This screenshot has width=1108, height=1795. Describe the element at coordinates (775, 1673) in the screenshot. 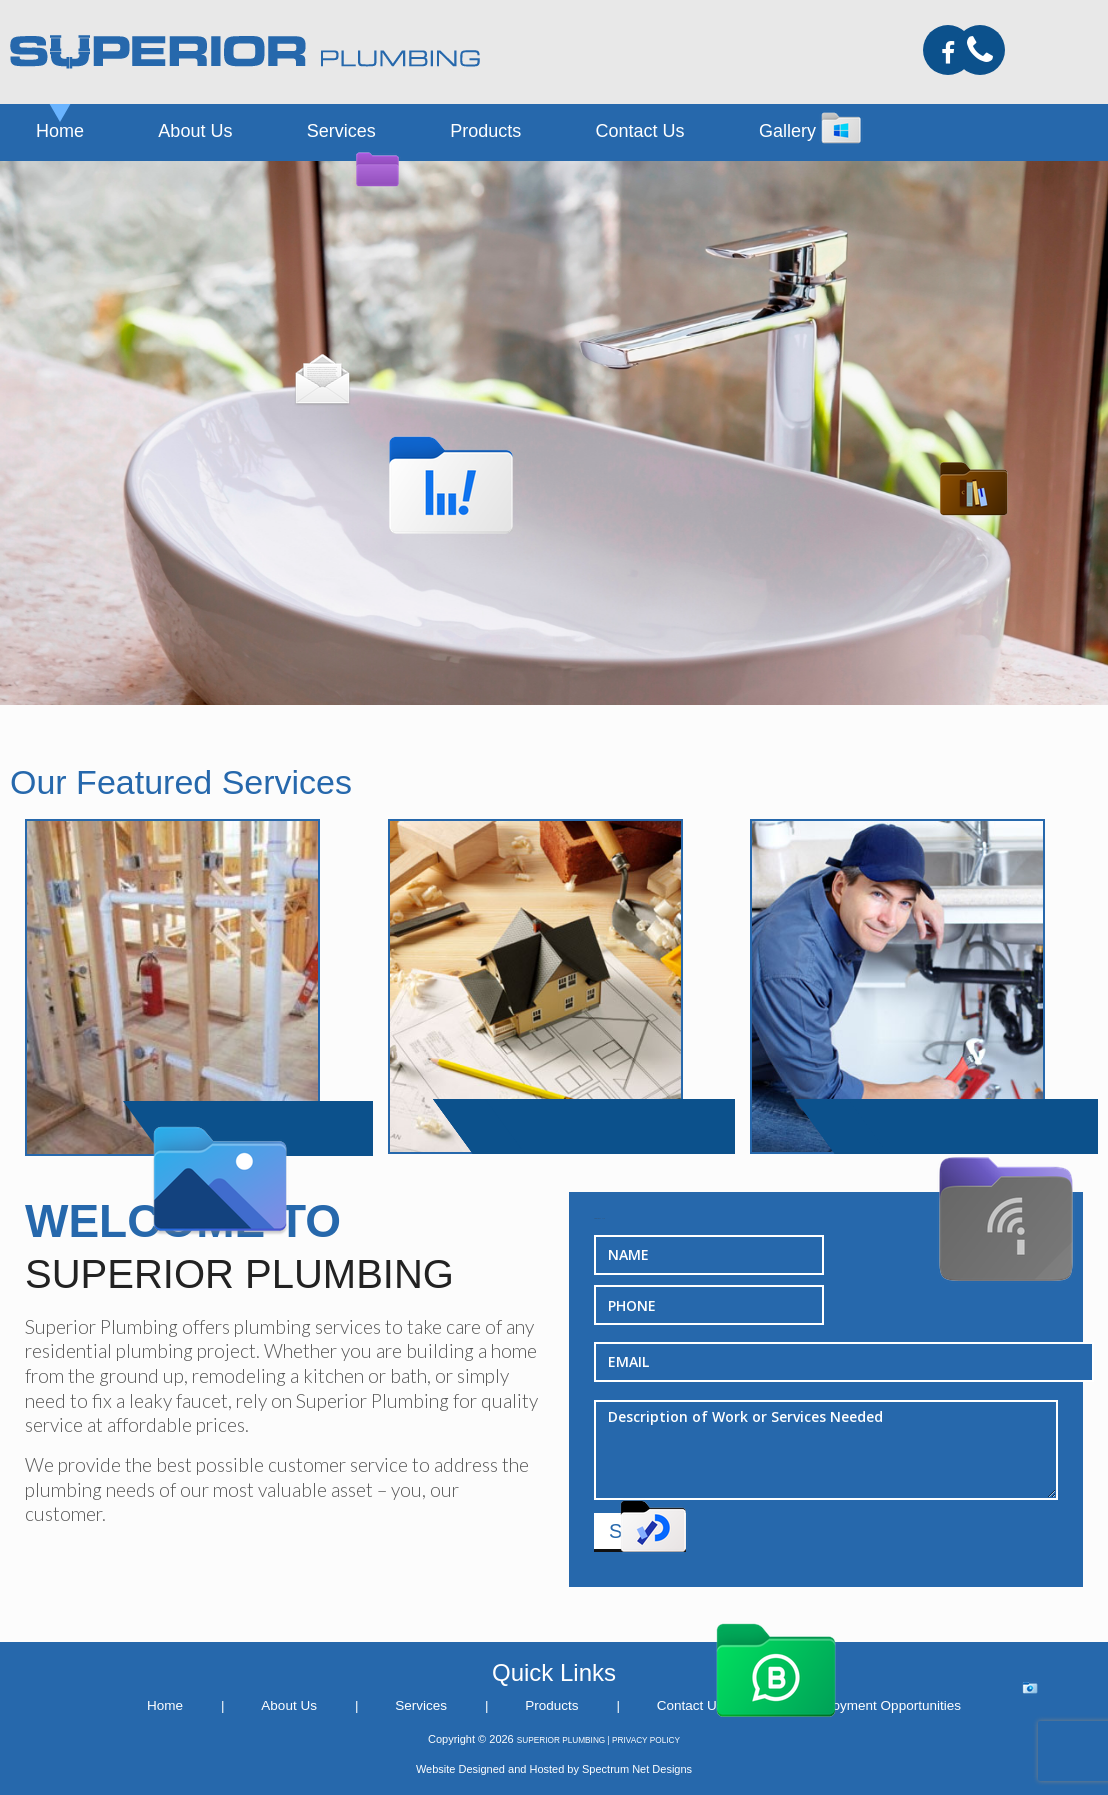

I see `folder containing whatsapp business files and data` at that location.